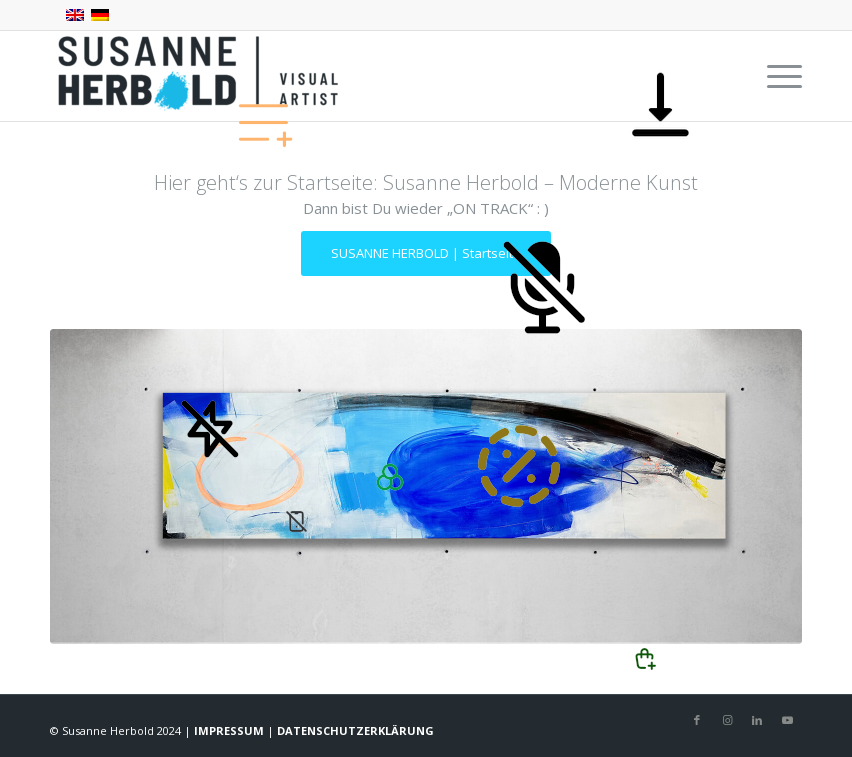 The image size is (852, 757). I want to click on add a new item to the list, so click(263, 122).